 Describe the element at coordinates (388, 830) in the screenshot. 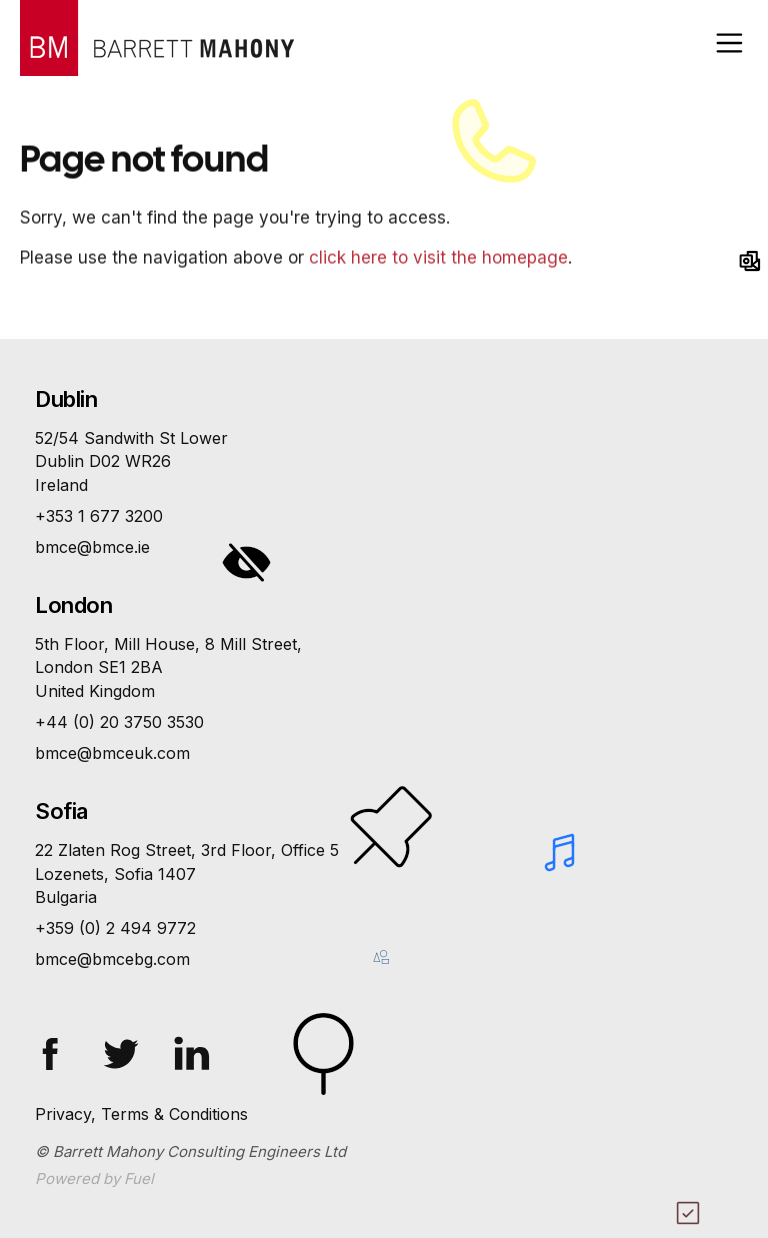

I see `pin an item to keep it visible` at that location.